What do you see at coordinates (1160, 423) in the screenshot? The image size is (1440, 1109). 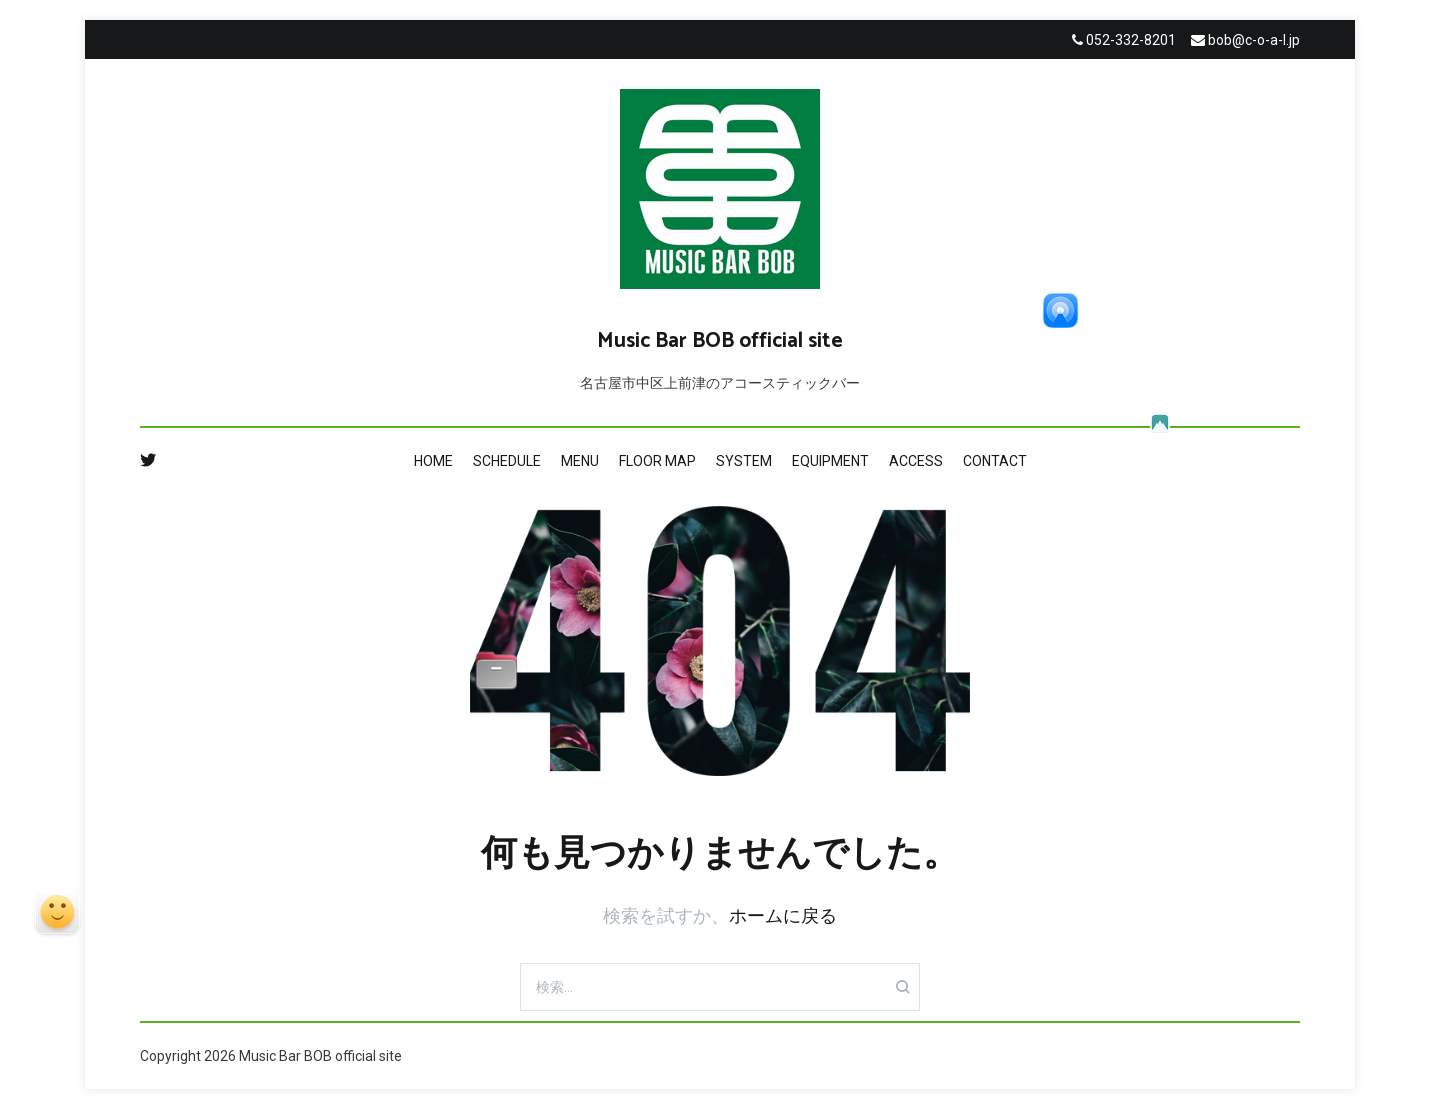 I see `open nordpass password manager` at bounding box center [1160, 423].